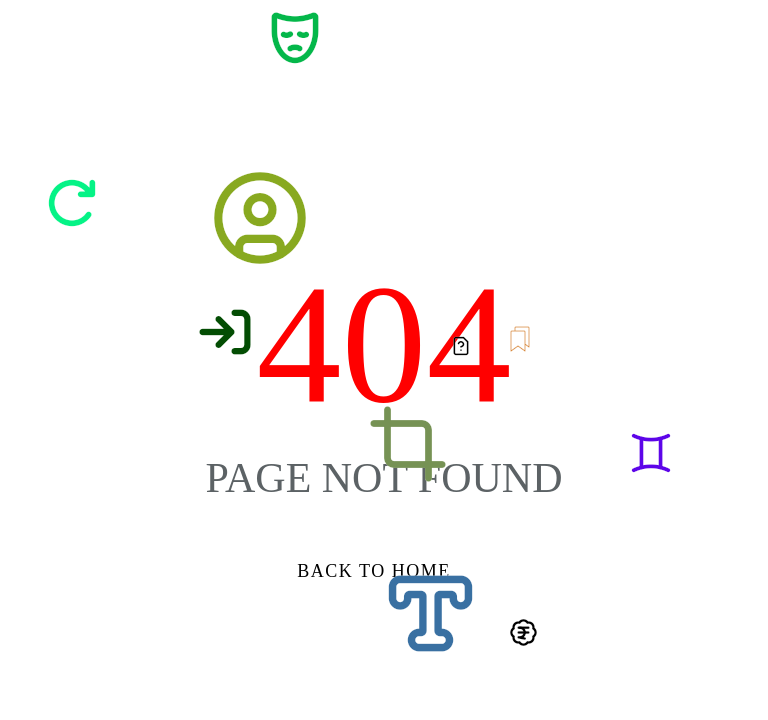  I want to click on crop an image or photo, so click(408, 444).